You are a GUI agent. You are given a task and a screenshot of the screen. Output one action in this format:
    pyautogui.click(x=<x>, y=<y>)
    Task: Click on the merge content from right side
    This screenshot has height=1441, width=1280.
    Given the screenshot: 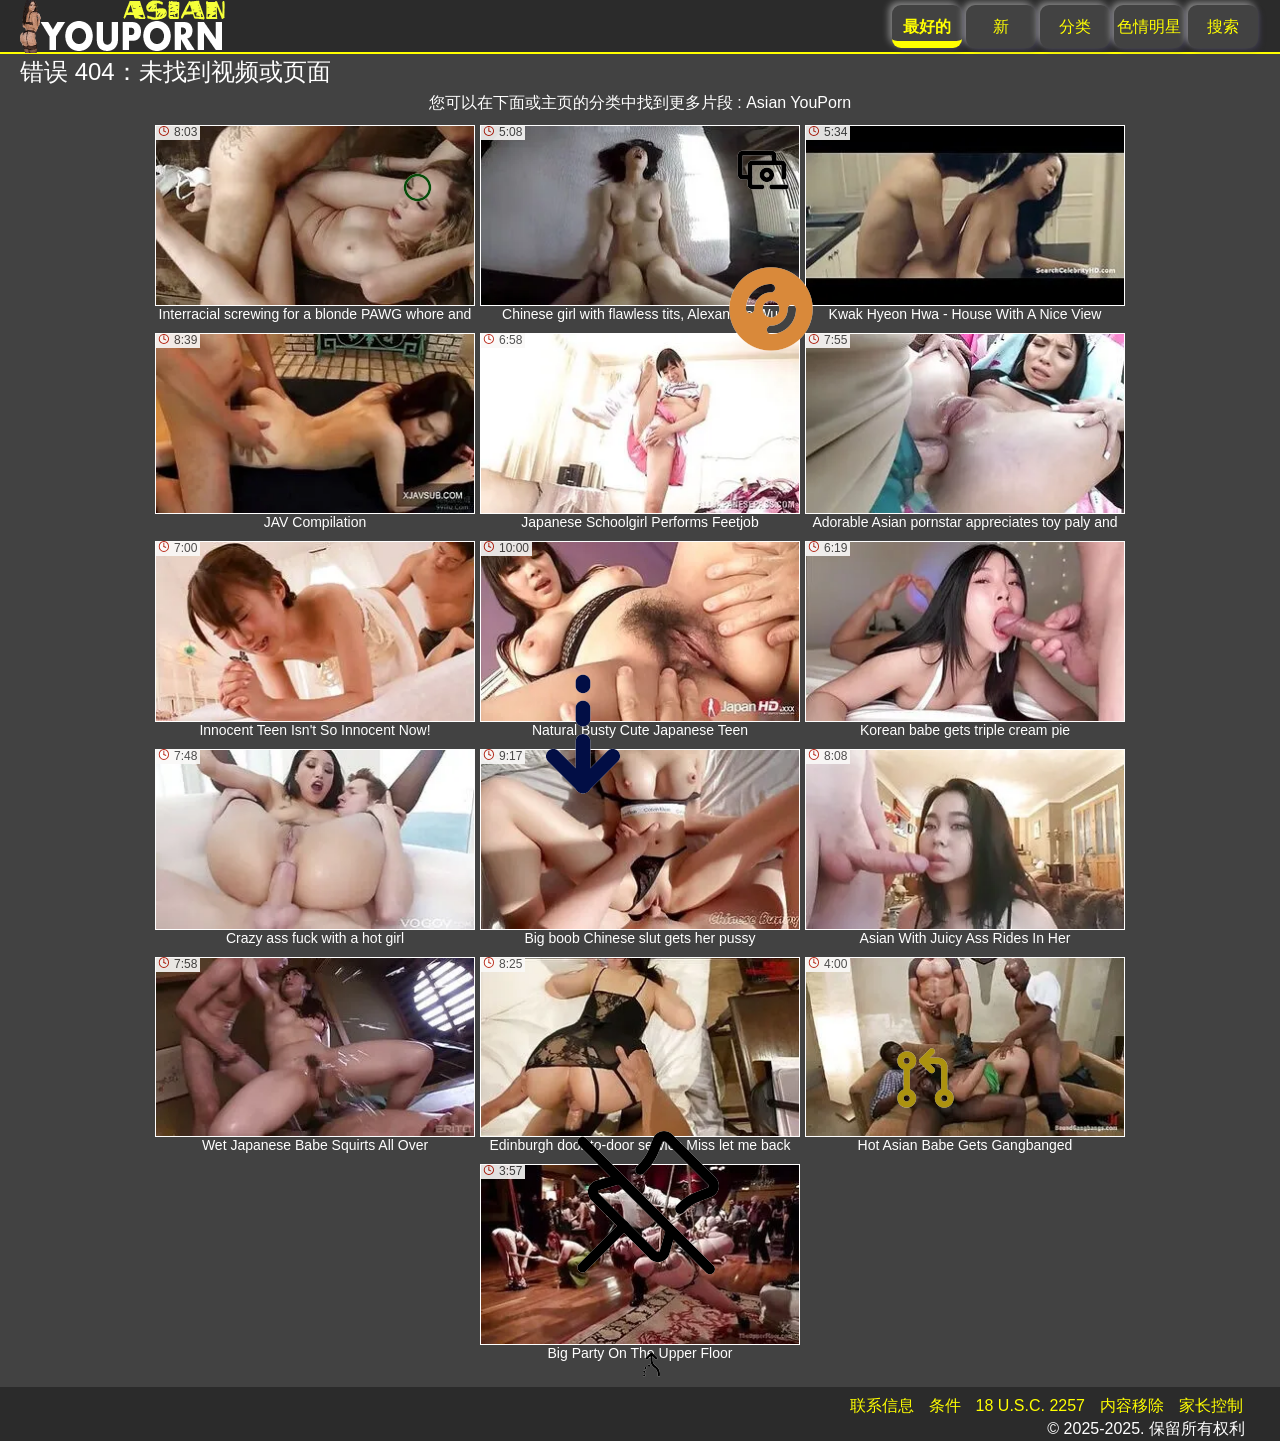 What is the action you would take?
    pyautogui.click(x=651, y=1364)
    